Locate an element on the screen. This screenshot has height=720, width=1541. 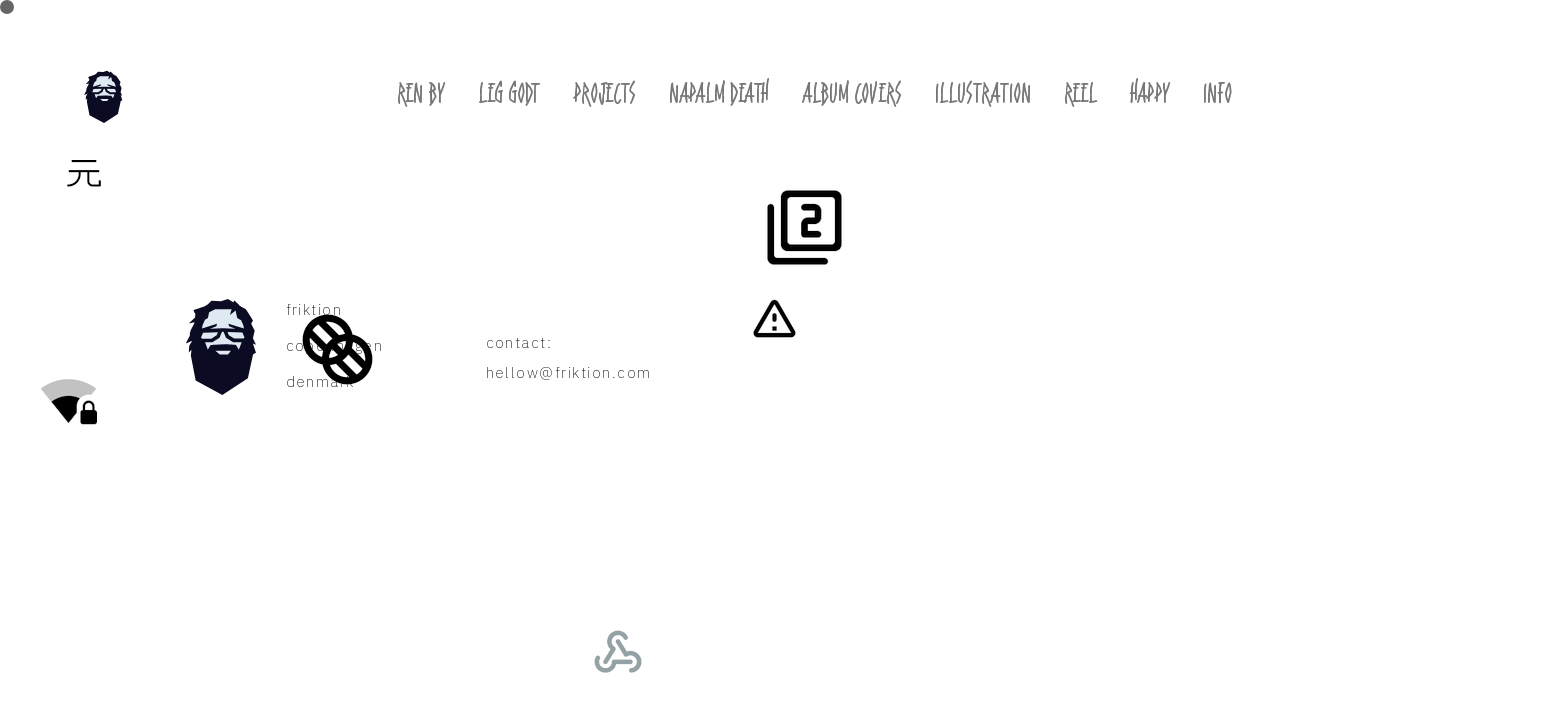
connected to a secured wifi network with weak signal is located at coordinates (68, 400).